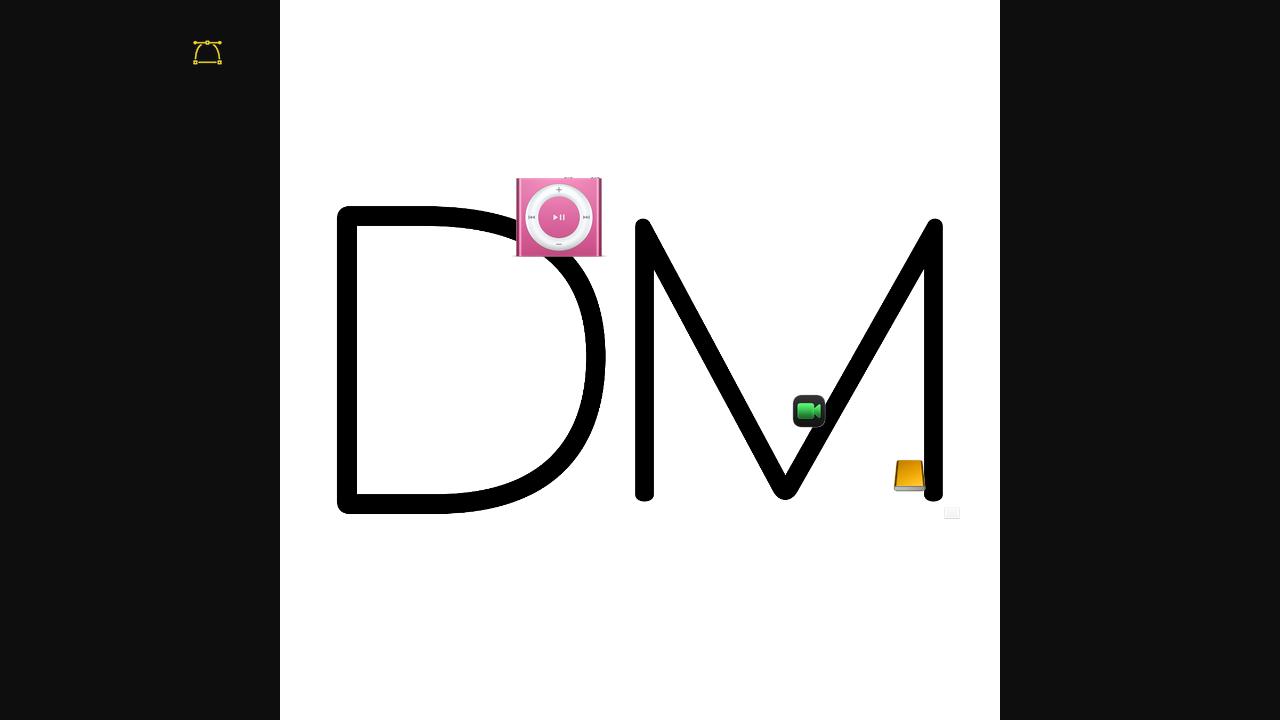  What do you see at coordinates (207, 52) in the screenshot?
I see `access shape library in iMovie` at bounding box center [207, 52].